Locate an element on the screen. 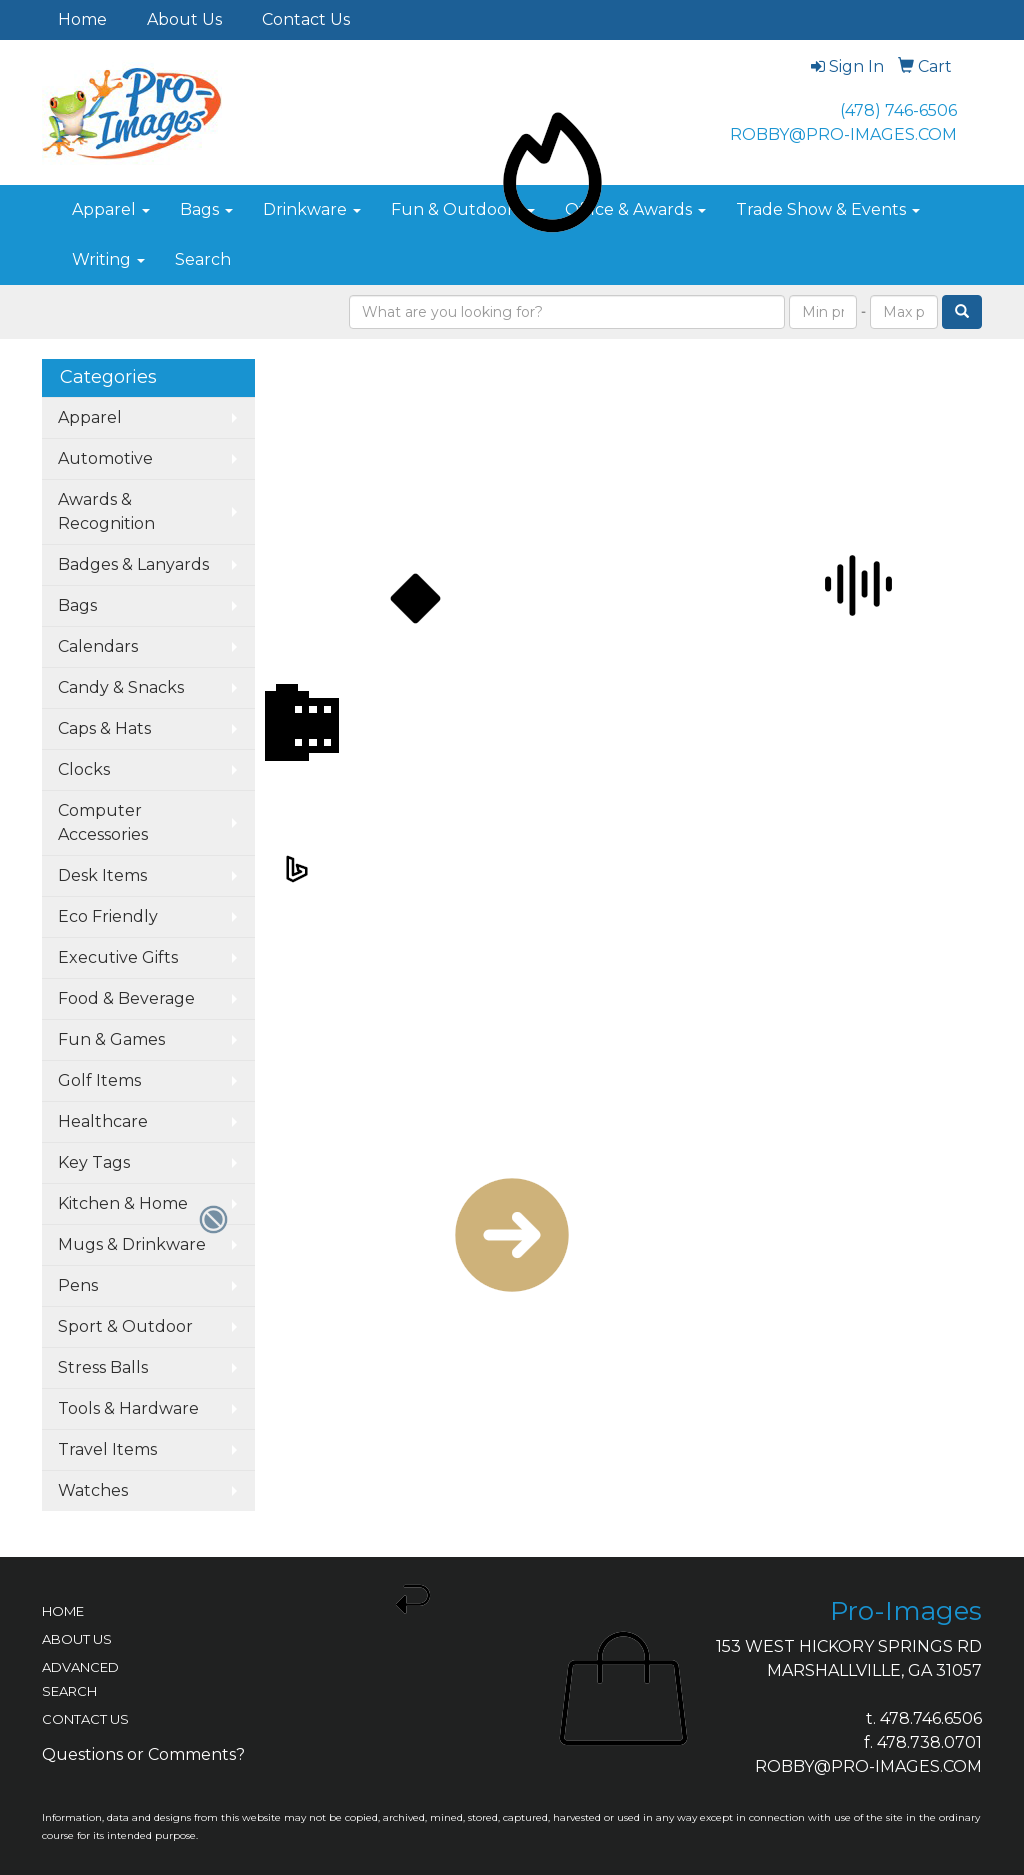  audio playback or sound visualization is located at coordinates (858, 585).